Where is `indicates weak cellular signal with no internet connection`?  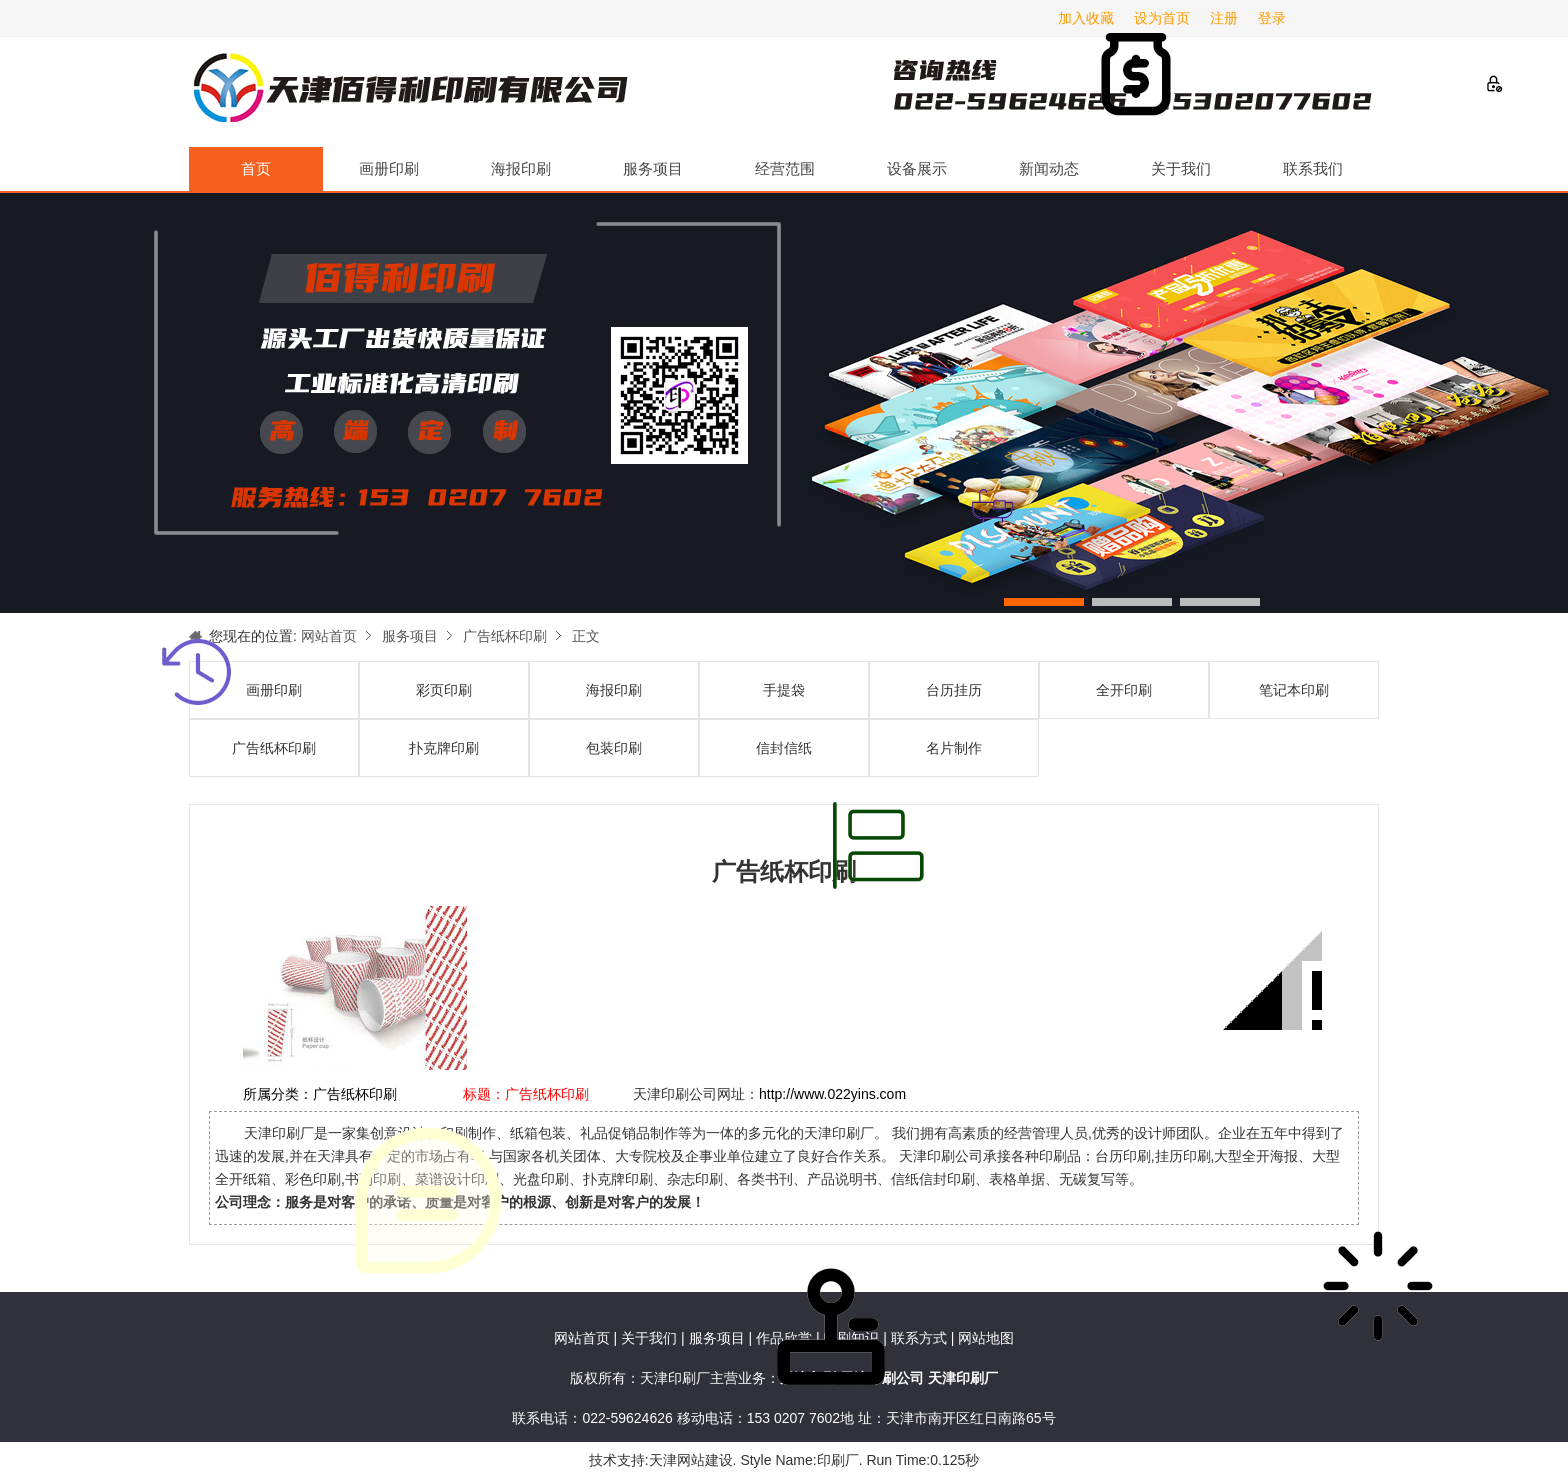
indicates weak cellular signal with no internet connection is located at coordinates (1272, 980).